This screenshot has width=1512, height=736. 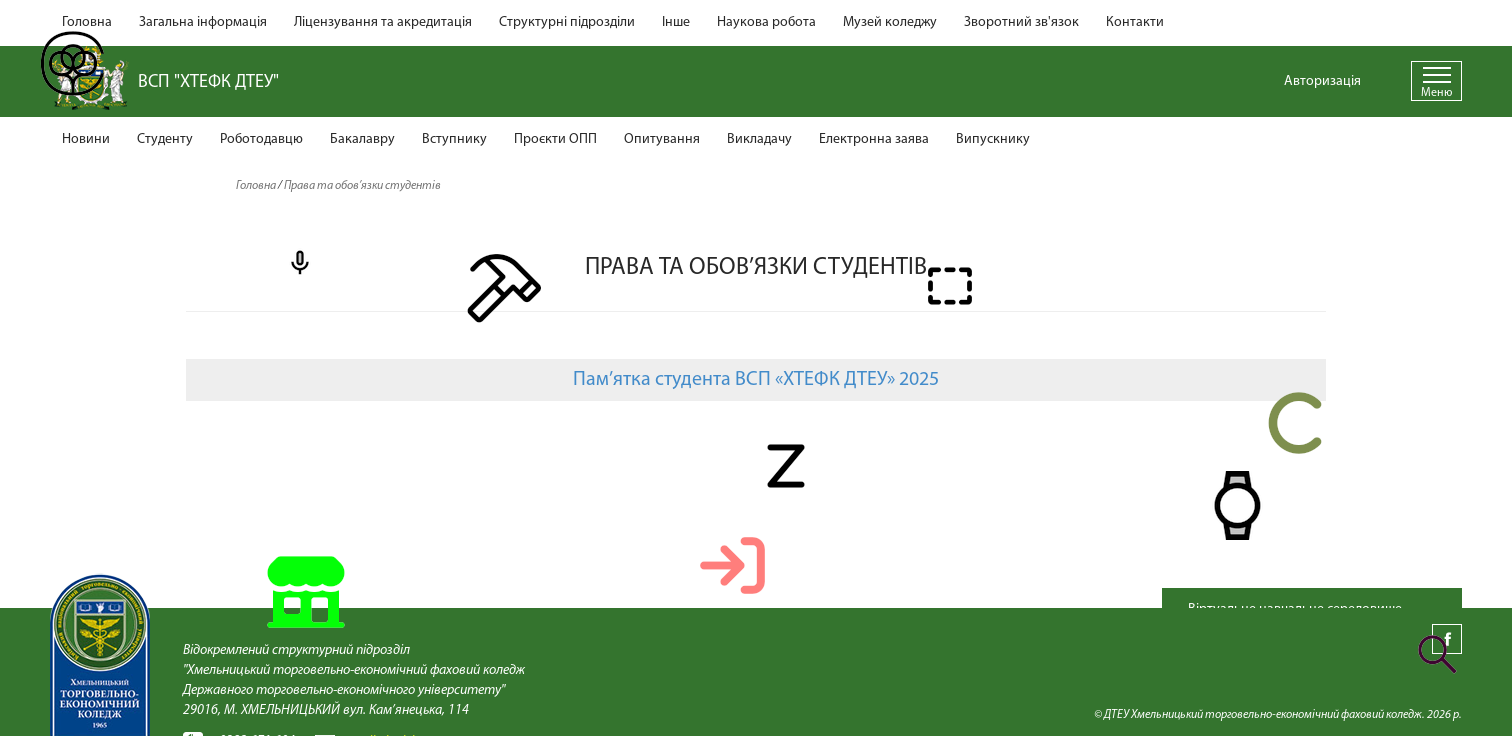 What do you see at coordinates (1237, 505) in the screenshot?
I see `access smartwatch settings or companion app` at bounding box center [1237, 505].